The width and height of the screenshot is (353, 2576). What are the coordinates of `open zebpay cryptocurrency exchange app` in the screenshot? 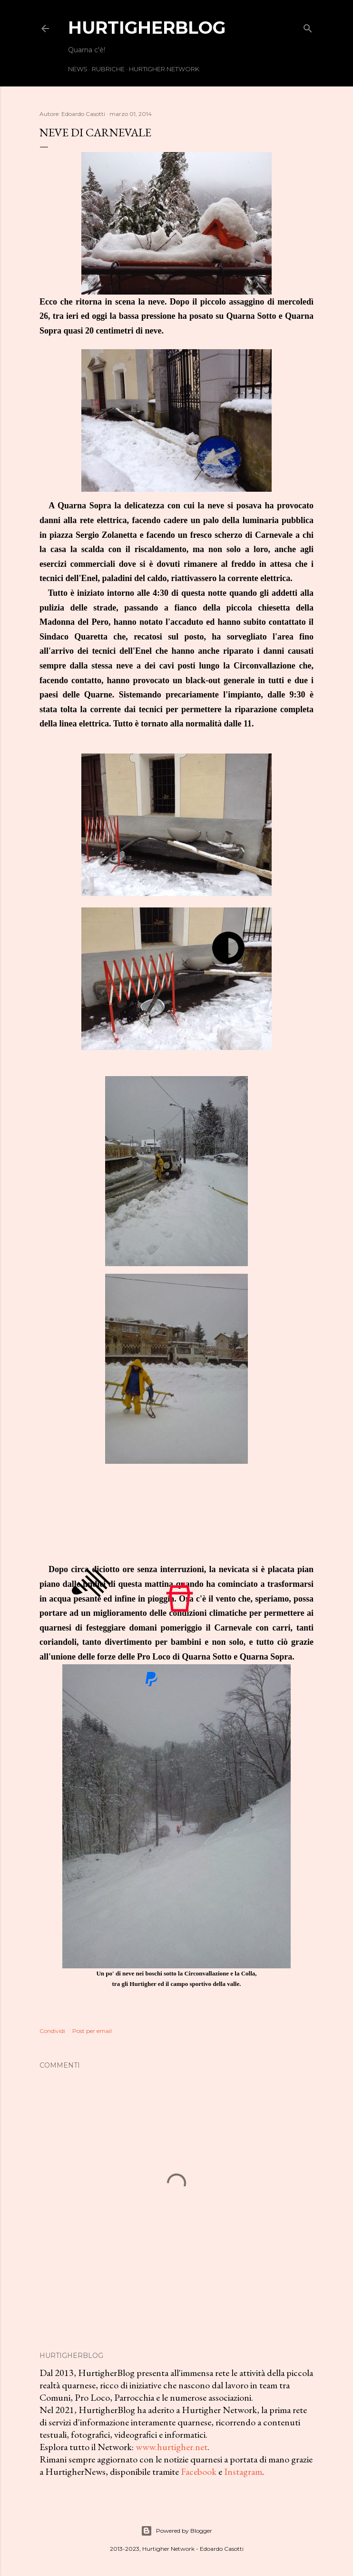 It's located at (91, 1583).